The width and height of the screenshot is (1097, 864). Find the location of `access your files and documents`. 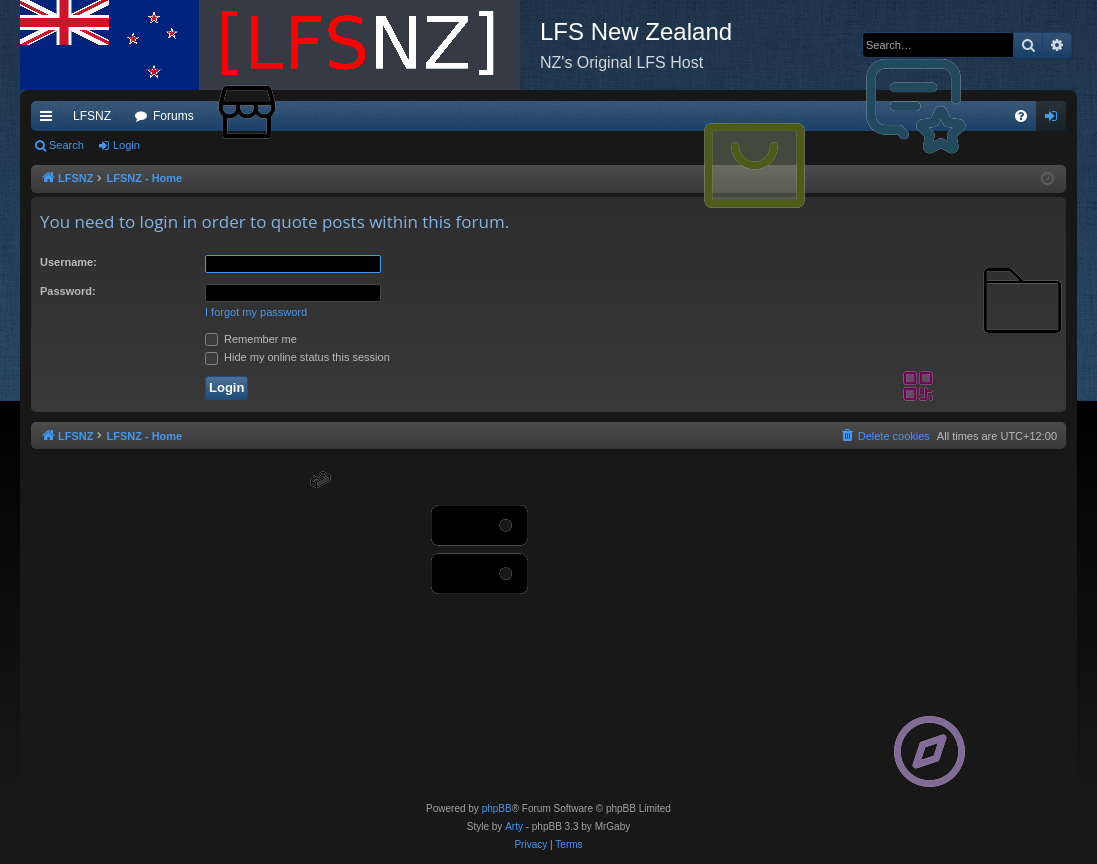

access your files and documents is located at coordinates (1022, 300).